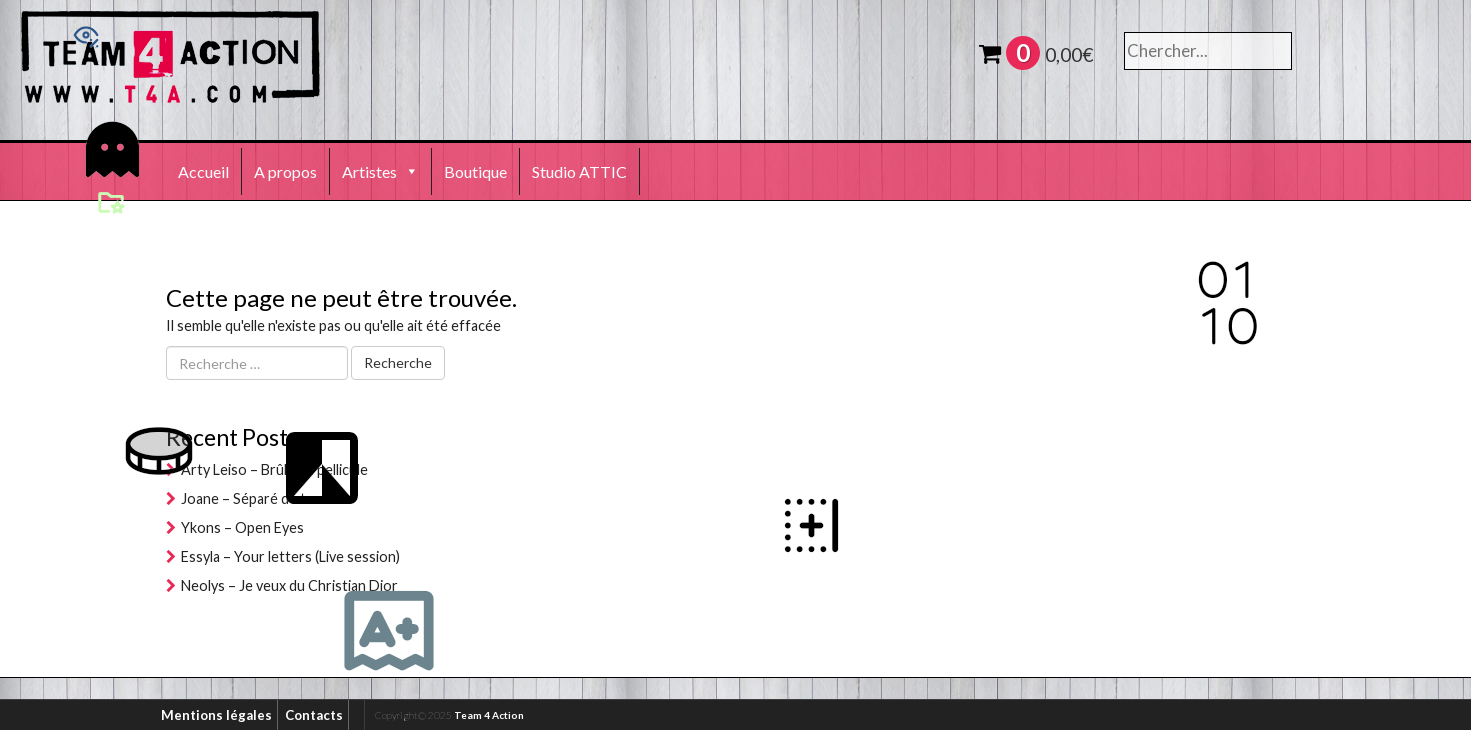  Describe the element at coordinates (159, 451) in the screenshot. I see `view your coin balance or currency` at that location.